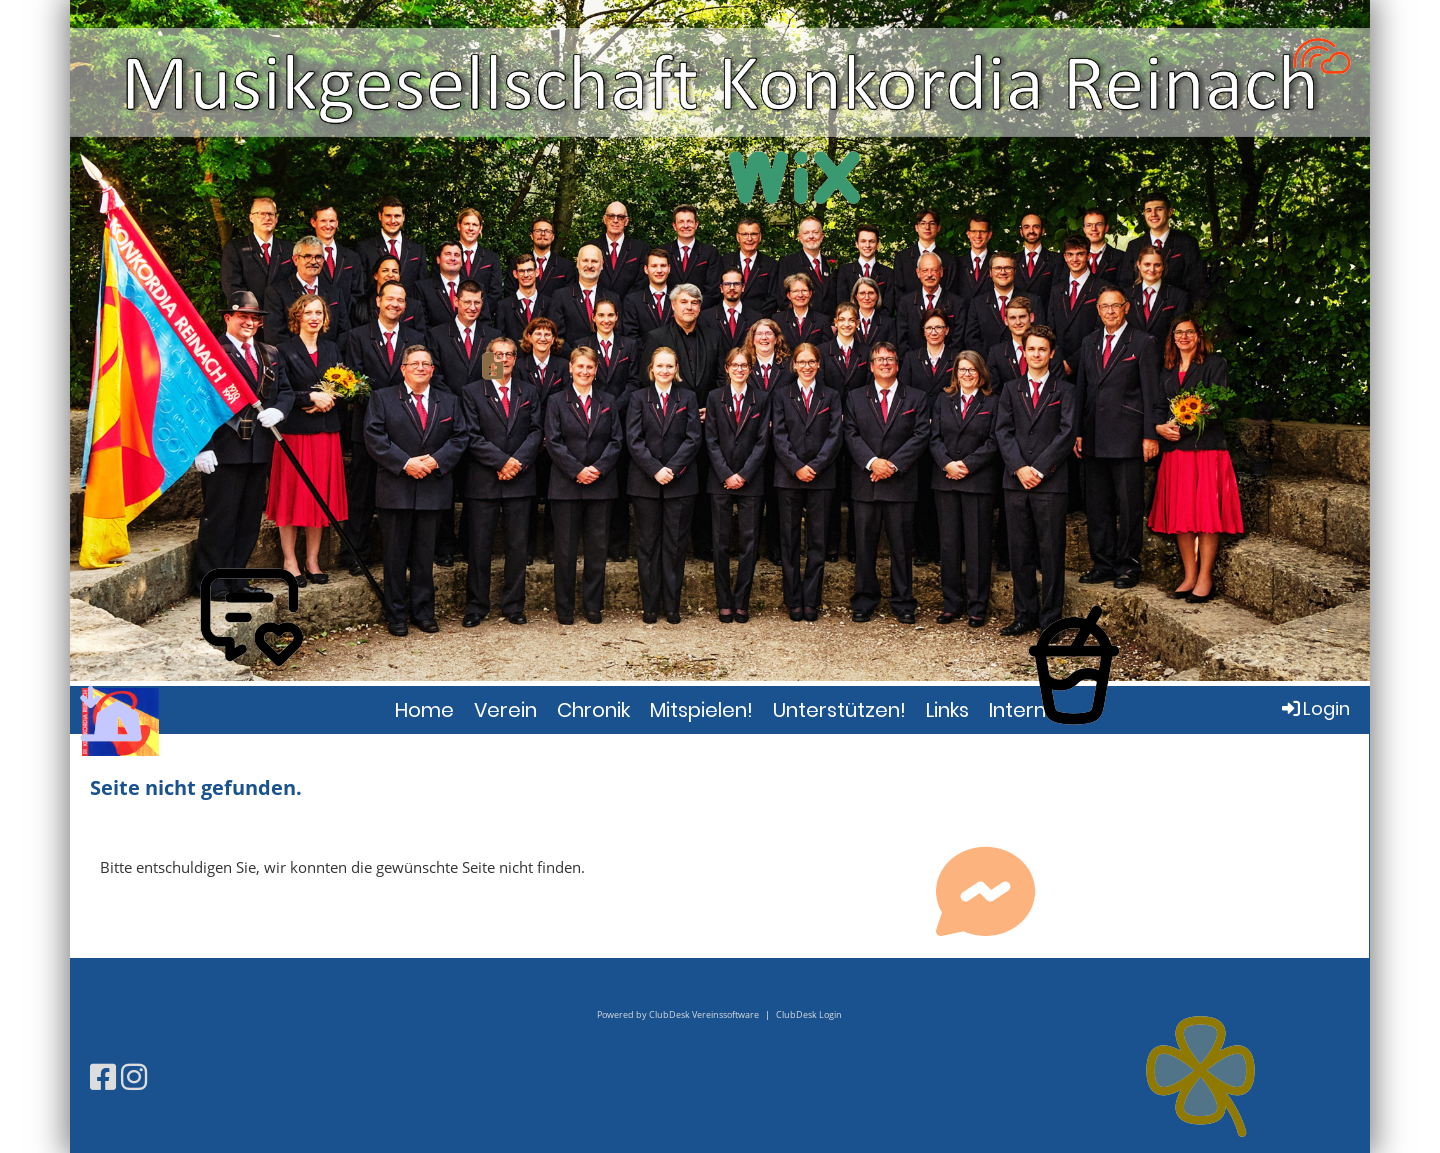  I want to click on view file differences or changes, so click(493, 366).